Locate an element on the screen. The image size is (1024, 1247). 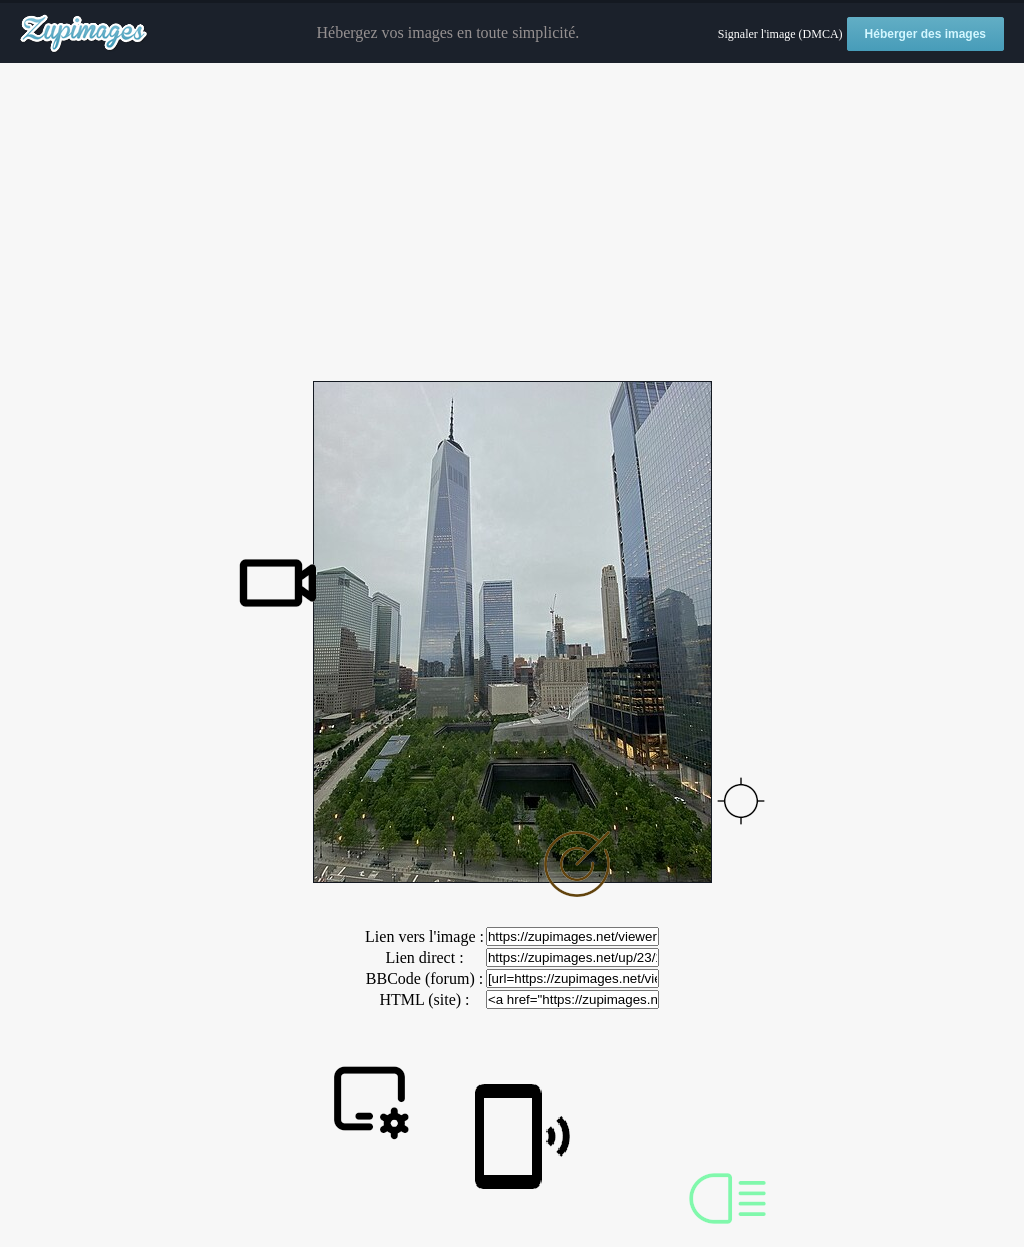
incoming call or notification on mobile device is located at coordinates (522, 1136).